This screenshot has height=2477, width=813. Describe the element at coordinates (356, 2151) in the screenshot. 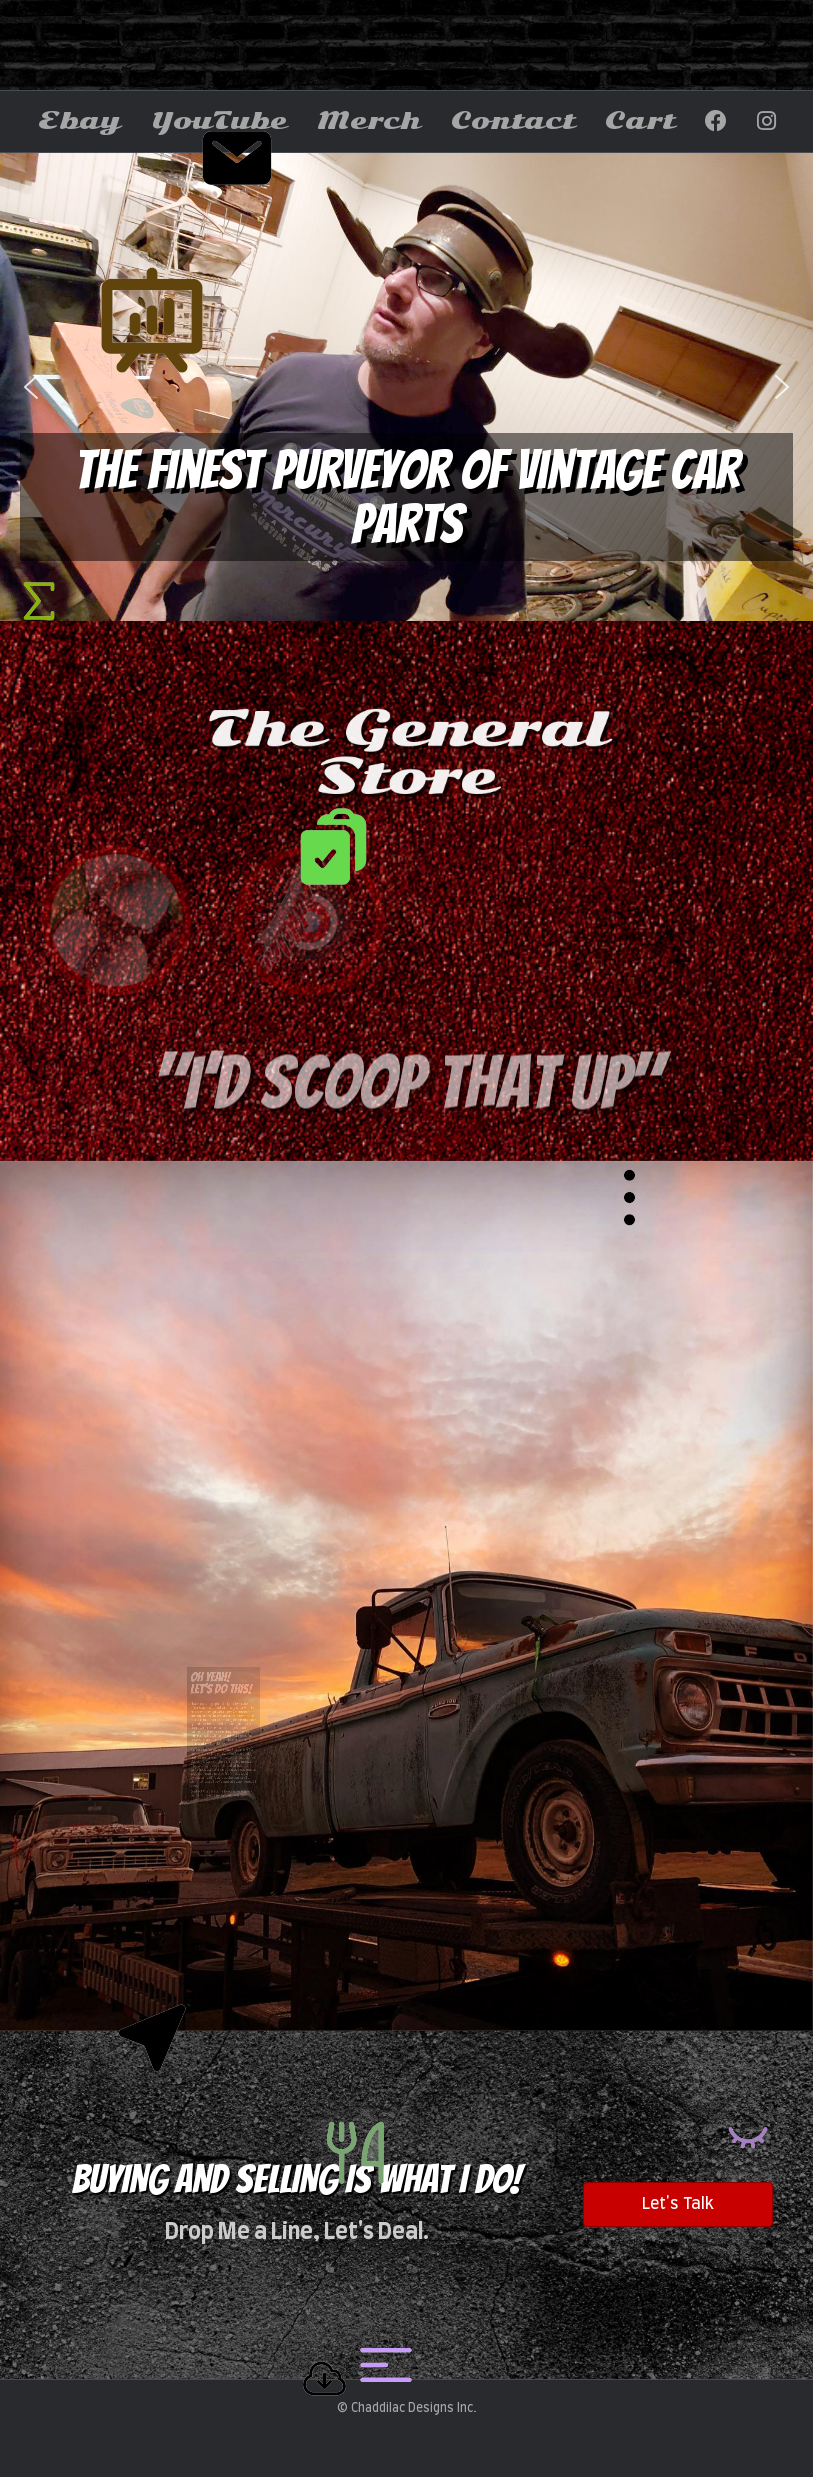

I see `browse nearby restaurants` at that location.